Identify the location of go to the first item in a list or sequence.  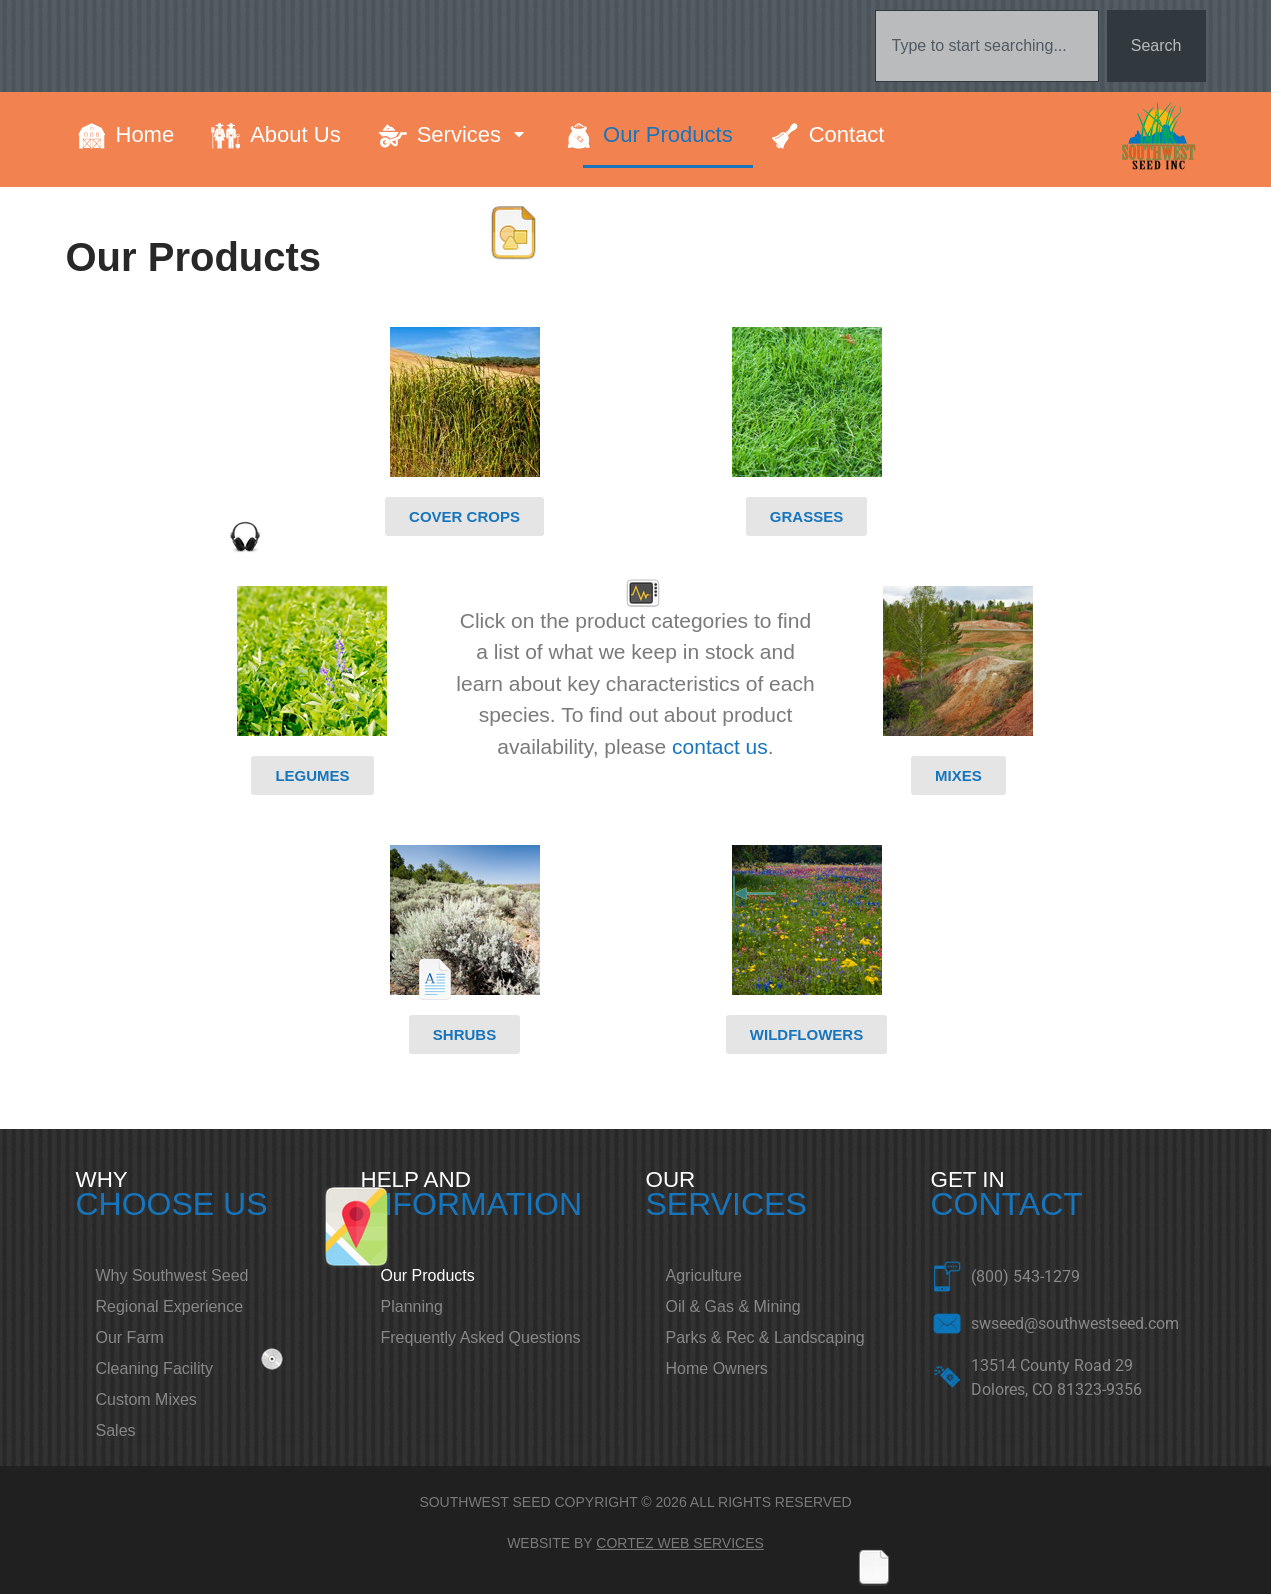
(754, 893).